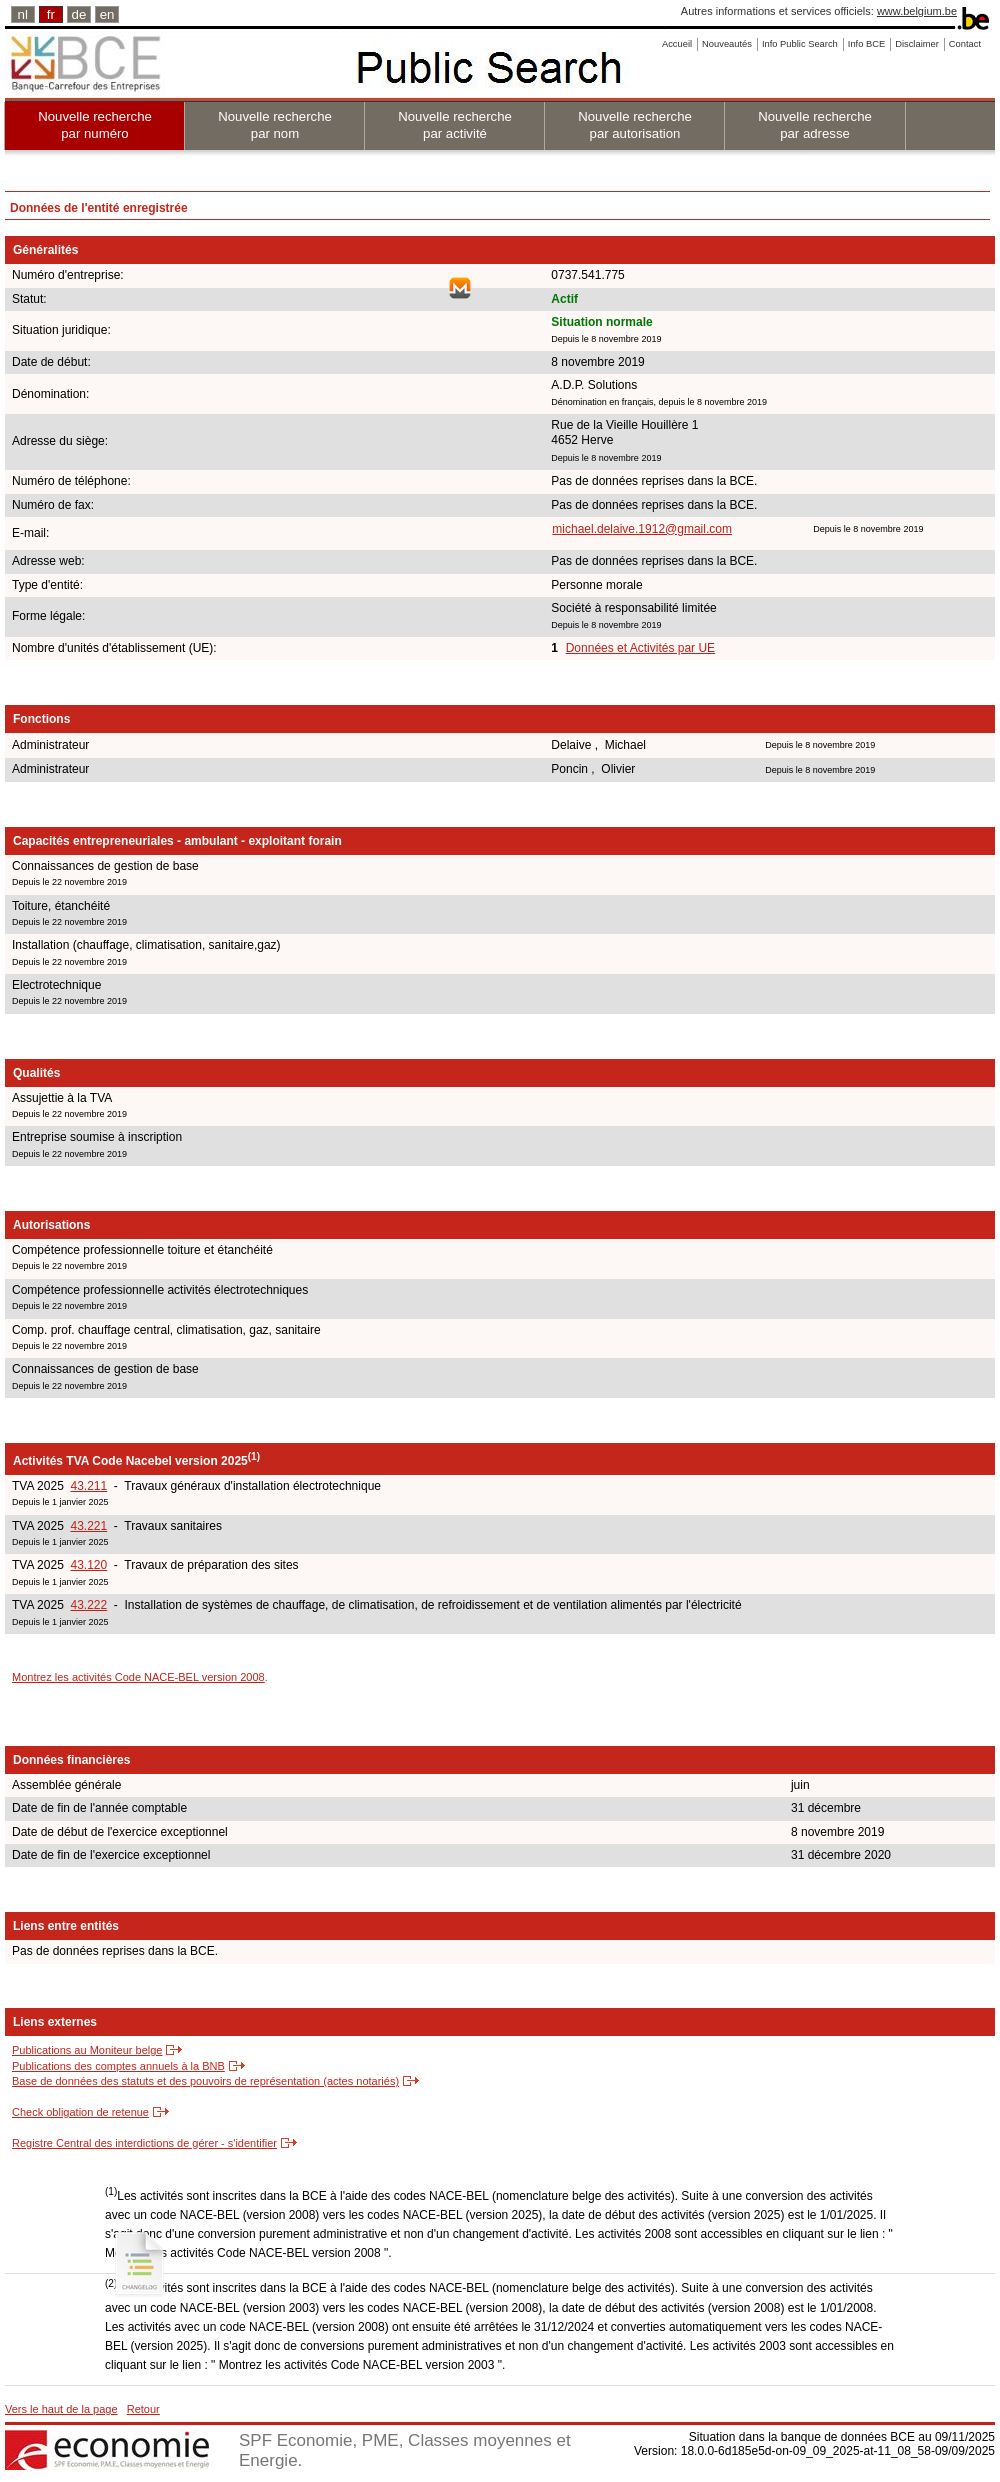  What do you see at coordinates (460, 288) in the screenshot?
I see `open the Monero cryptocurrency wallet app` at bounding box center [460, 288].